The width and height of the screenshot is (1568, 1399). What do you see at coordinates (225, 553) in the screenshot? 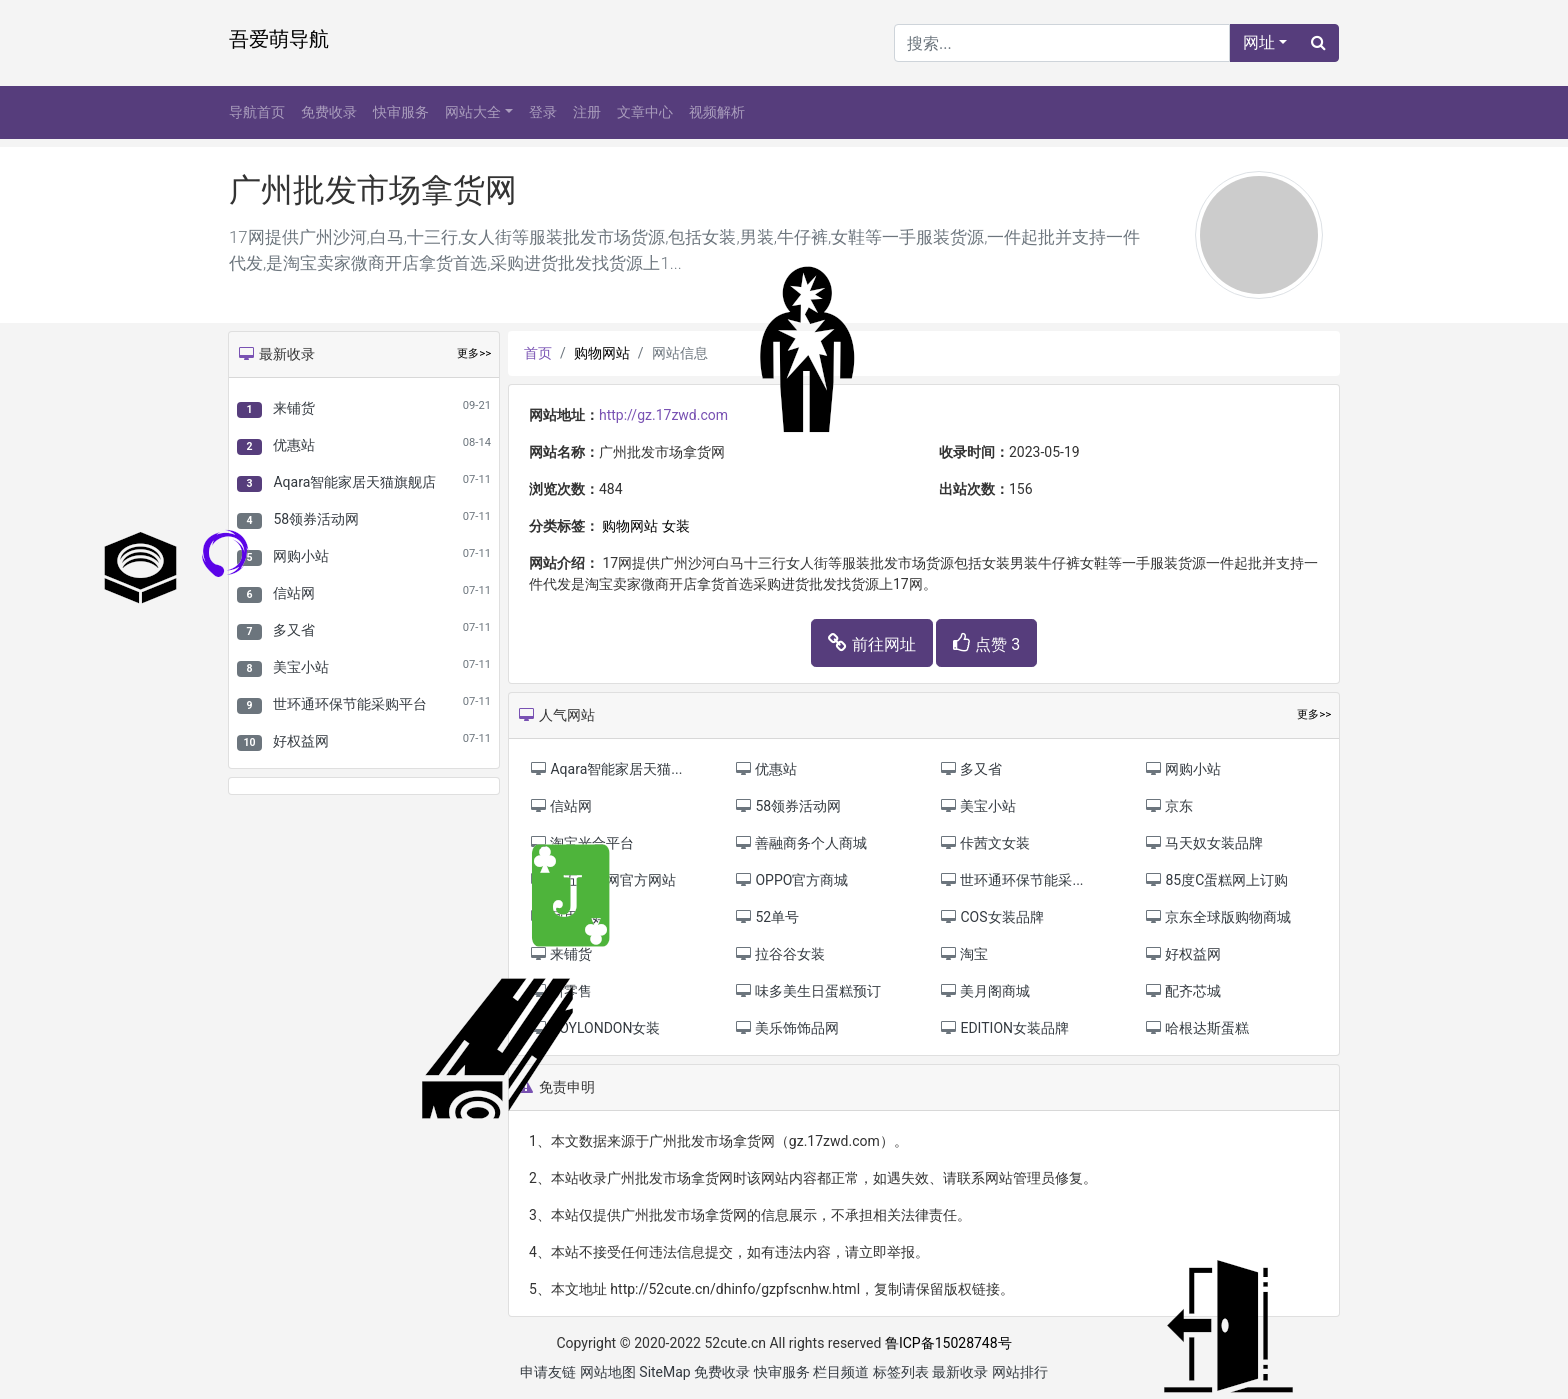
I see `zen or meditation mode` at bounding box center [225, 553].